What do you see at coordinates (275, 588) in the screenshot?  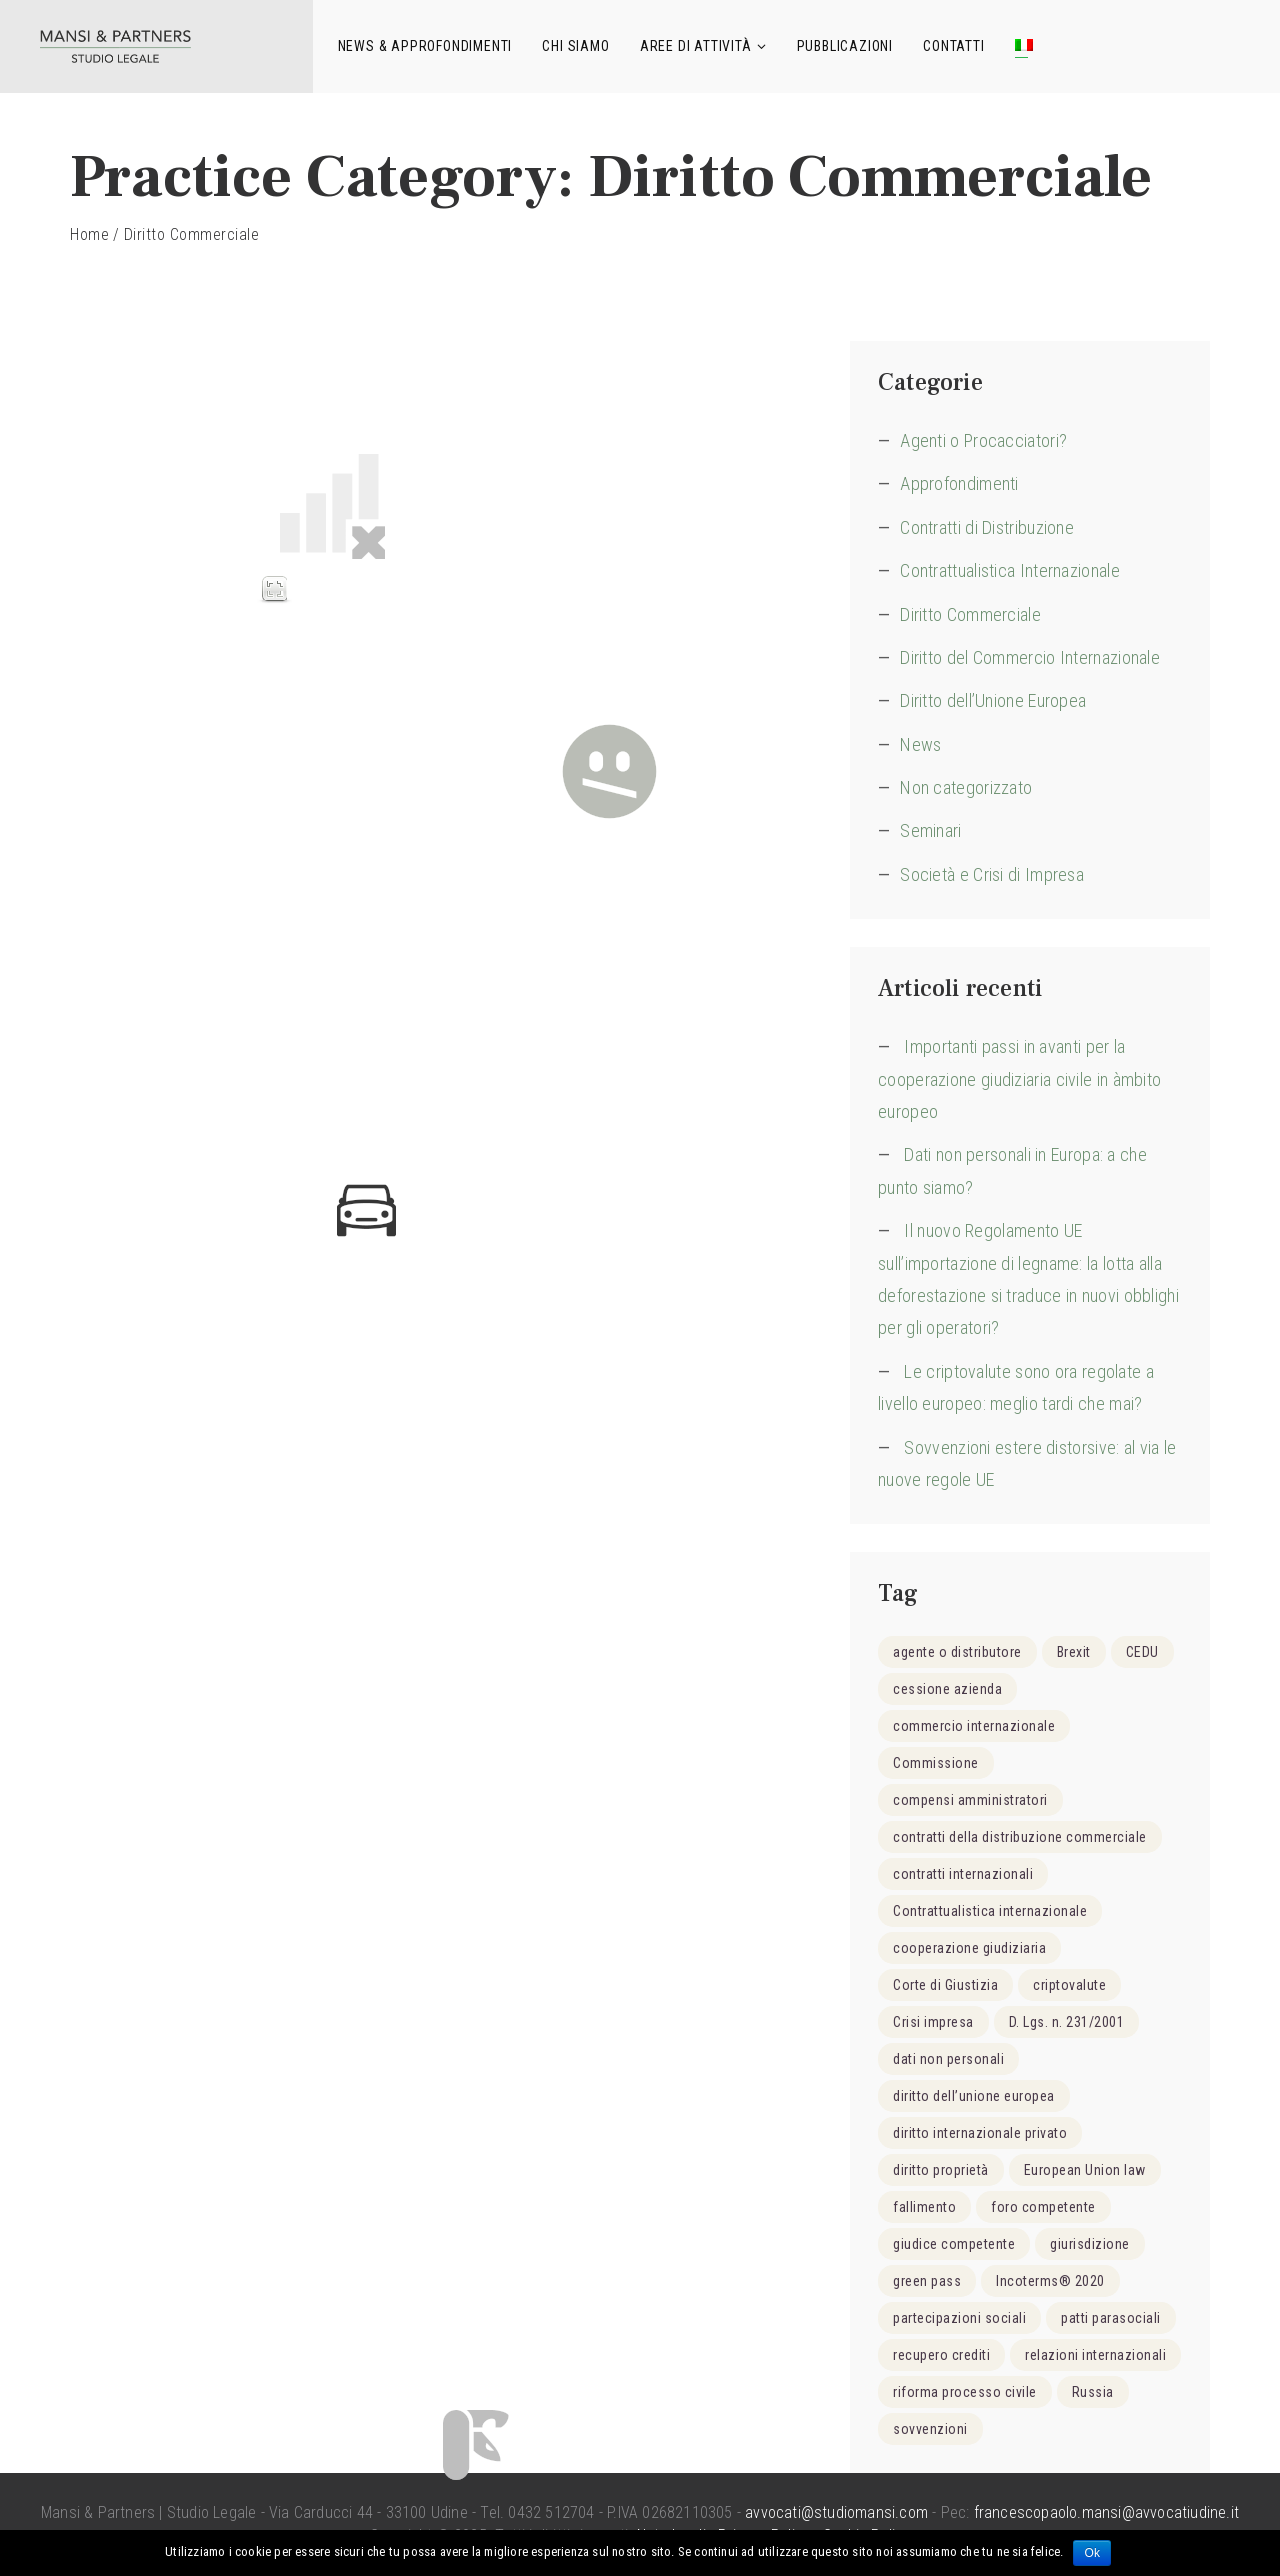 I see `fit content to window` at bounding box center [275, 588].